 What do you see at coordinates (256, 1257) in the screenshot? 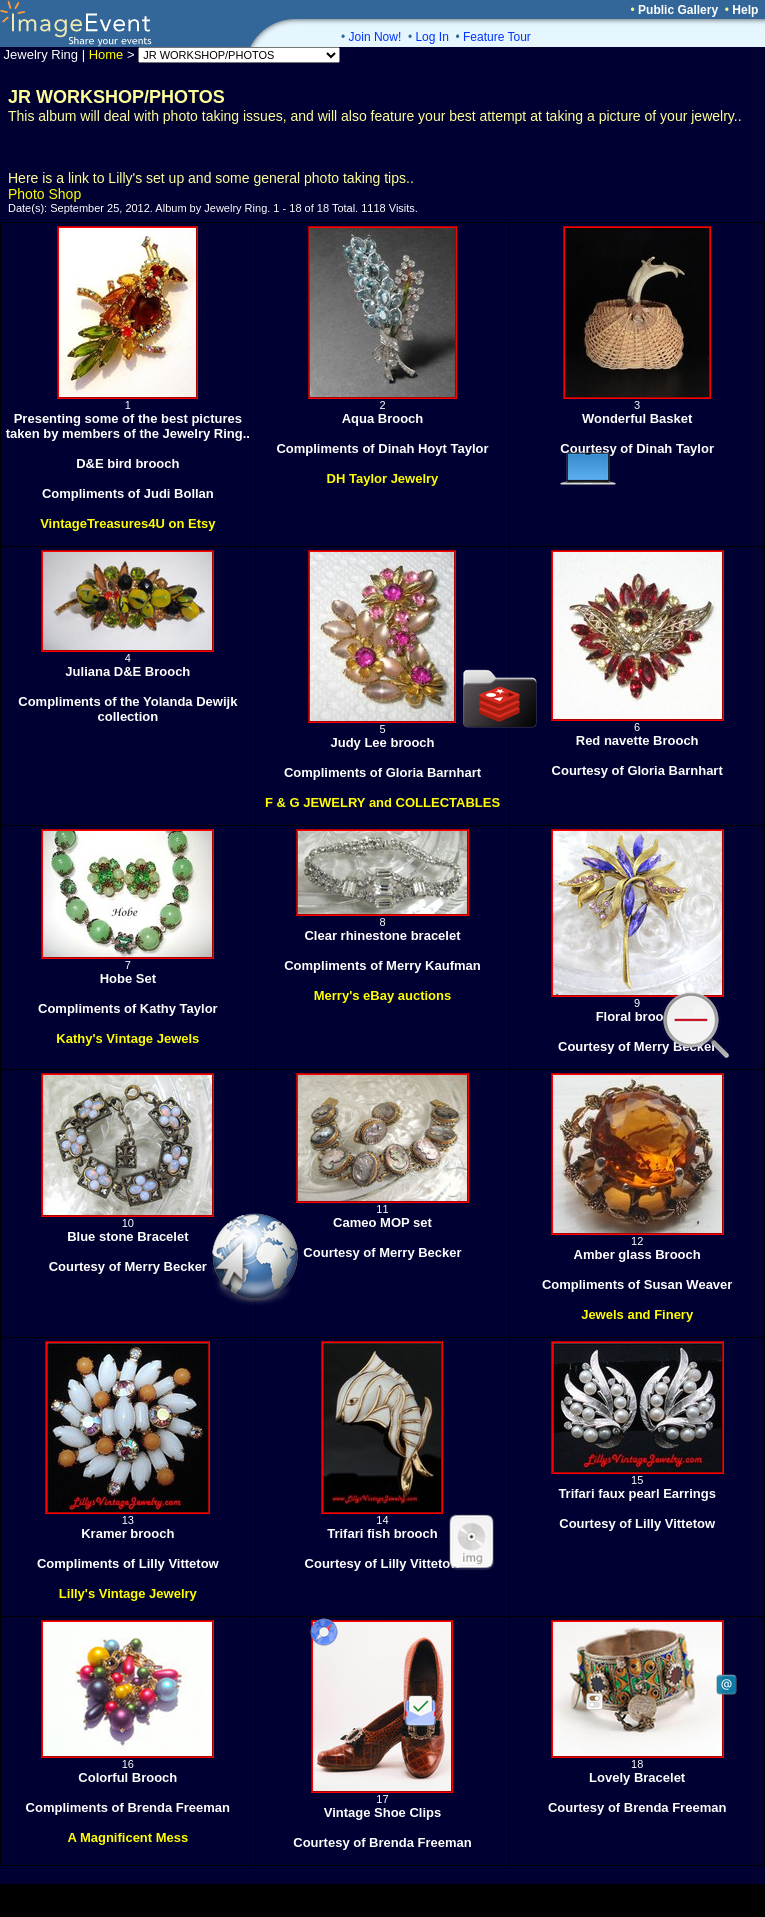
I see `open web browser` at bounding box center [256, 1257].